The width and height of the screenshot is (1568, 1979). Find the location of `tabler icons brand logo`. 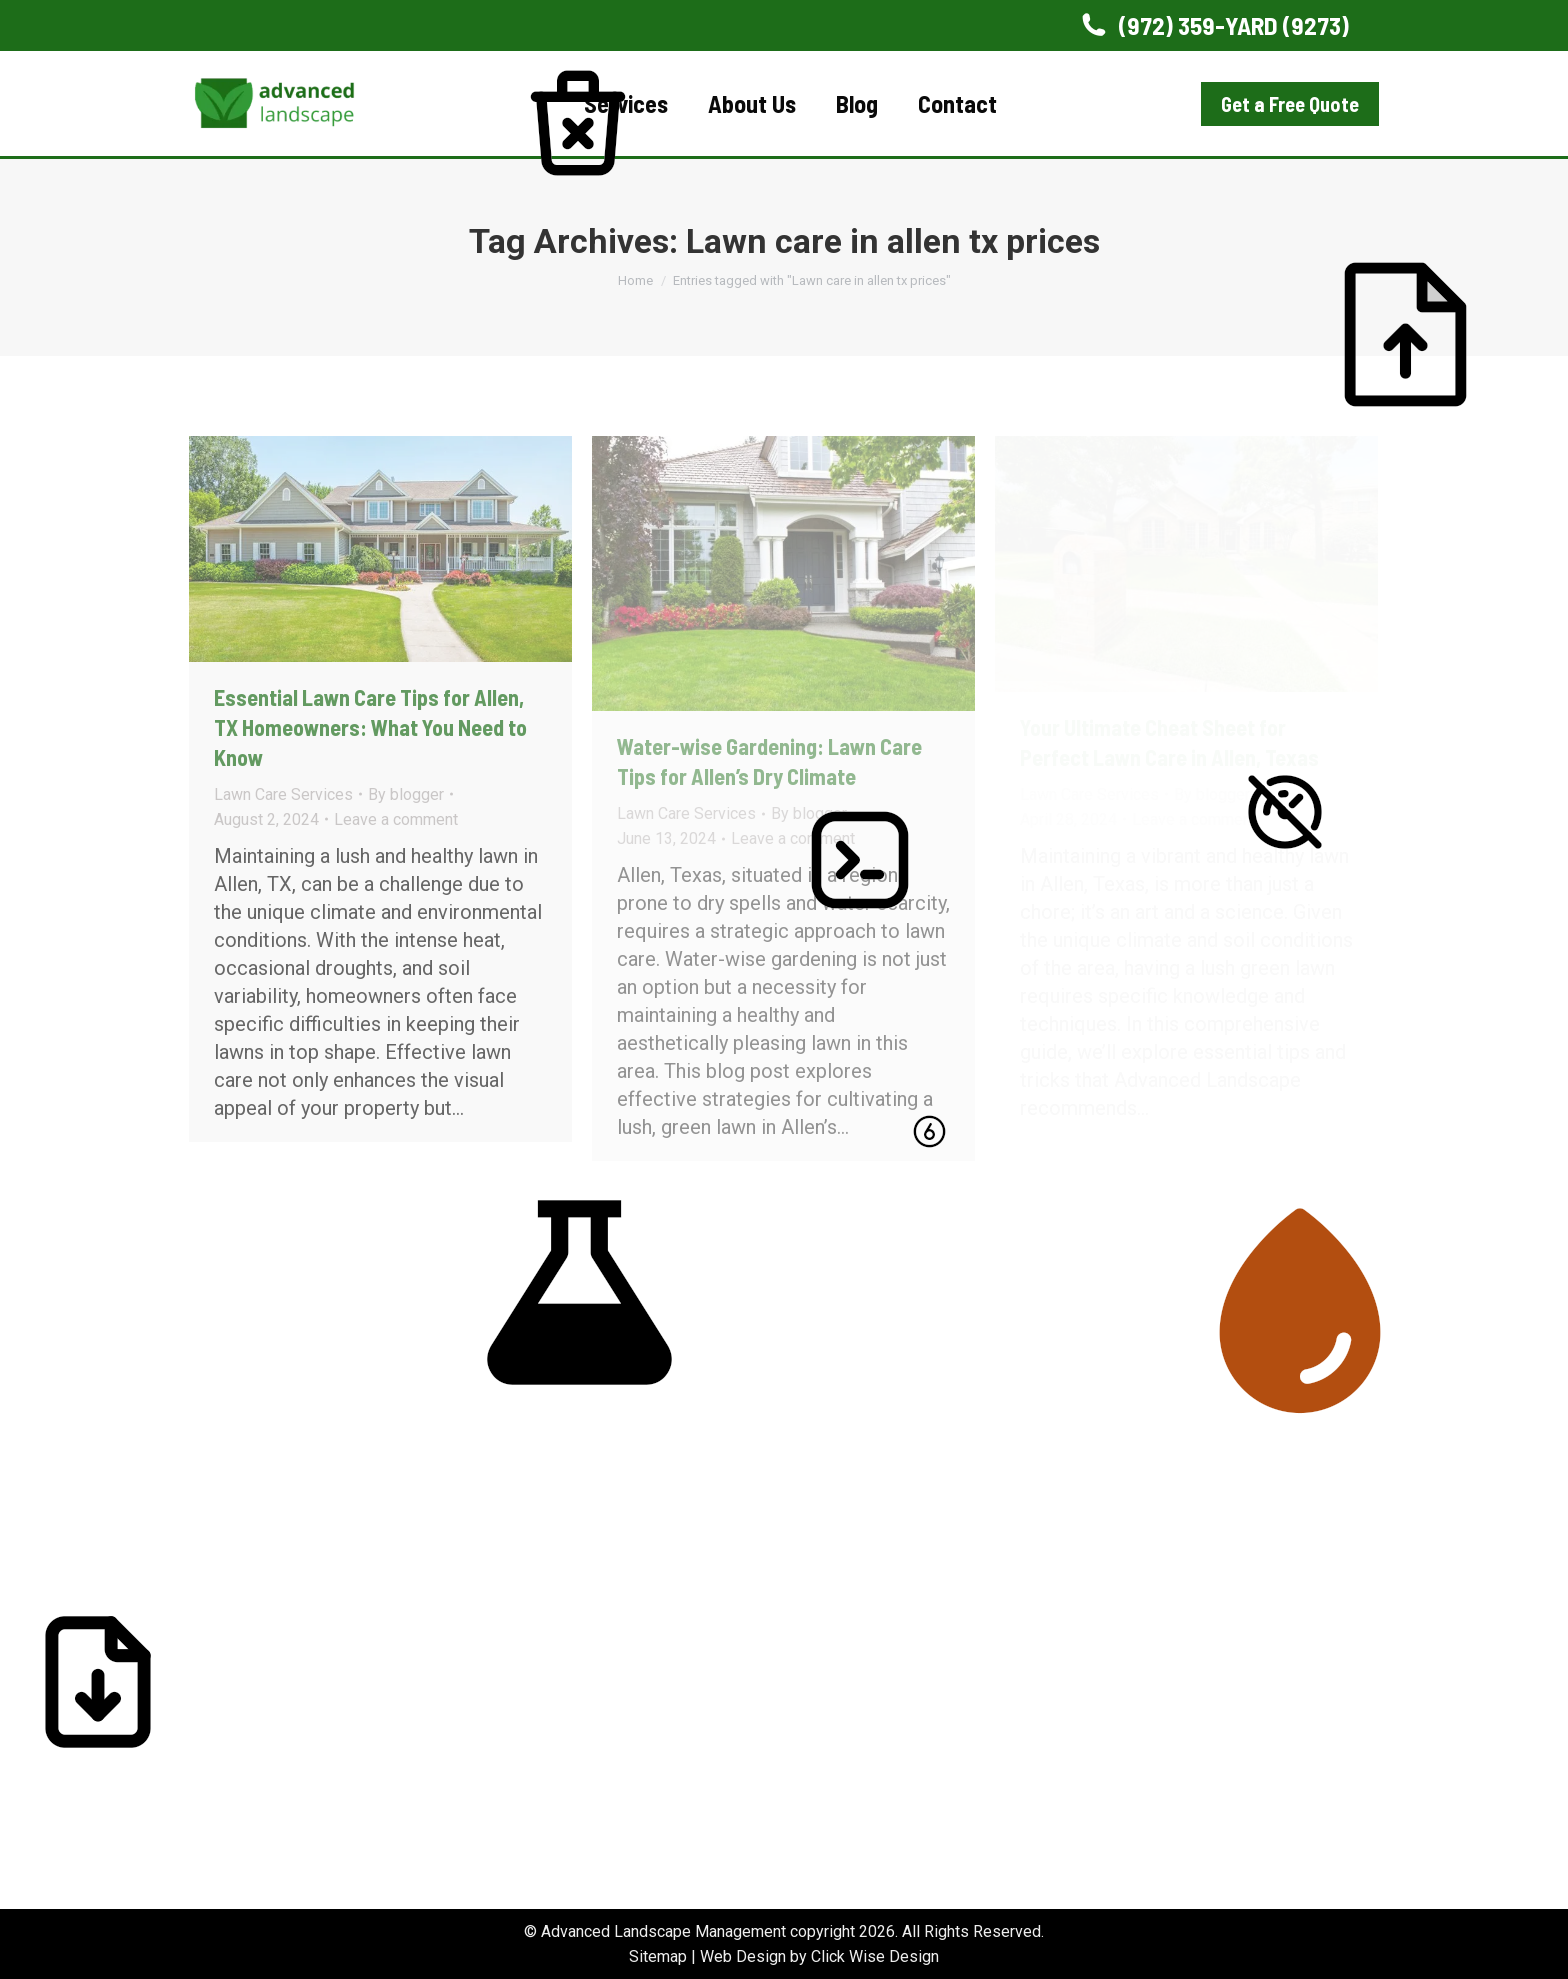

tabler icons brand logo is located at coordinates (860, 860).